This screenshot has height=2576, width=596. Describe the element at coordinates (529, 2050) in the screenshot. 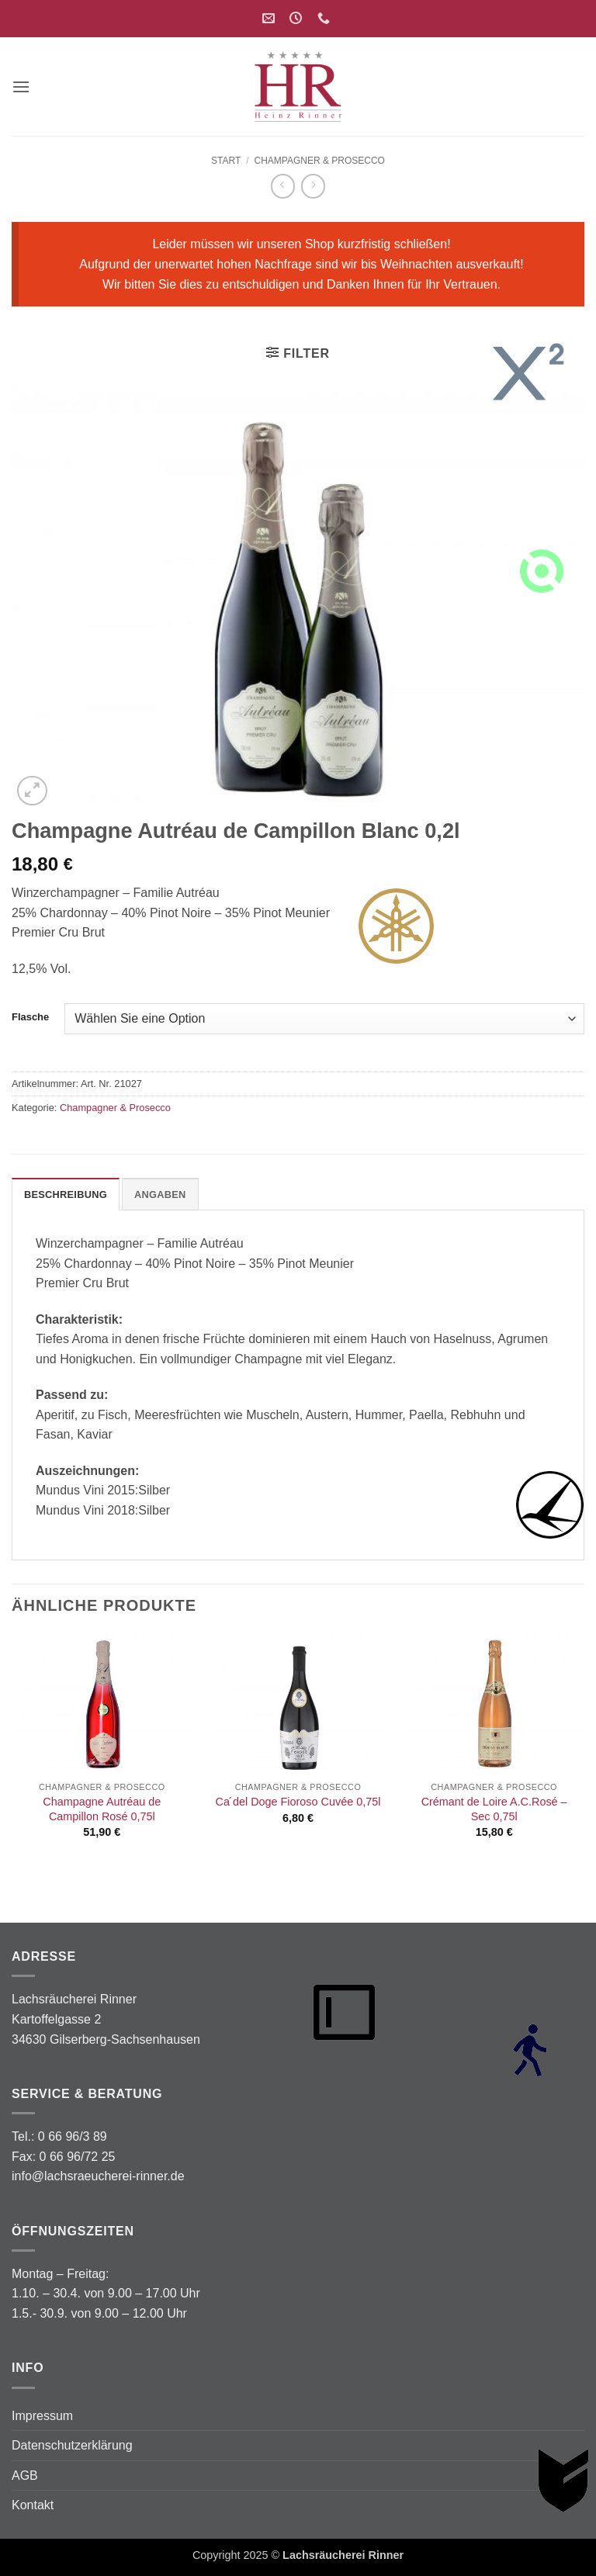

I see `select walking directions` at that location.